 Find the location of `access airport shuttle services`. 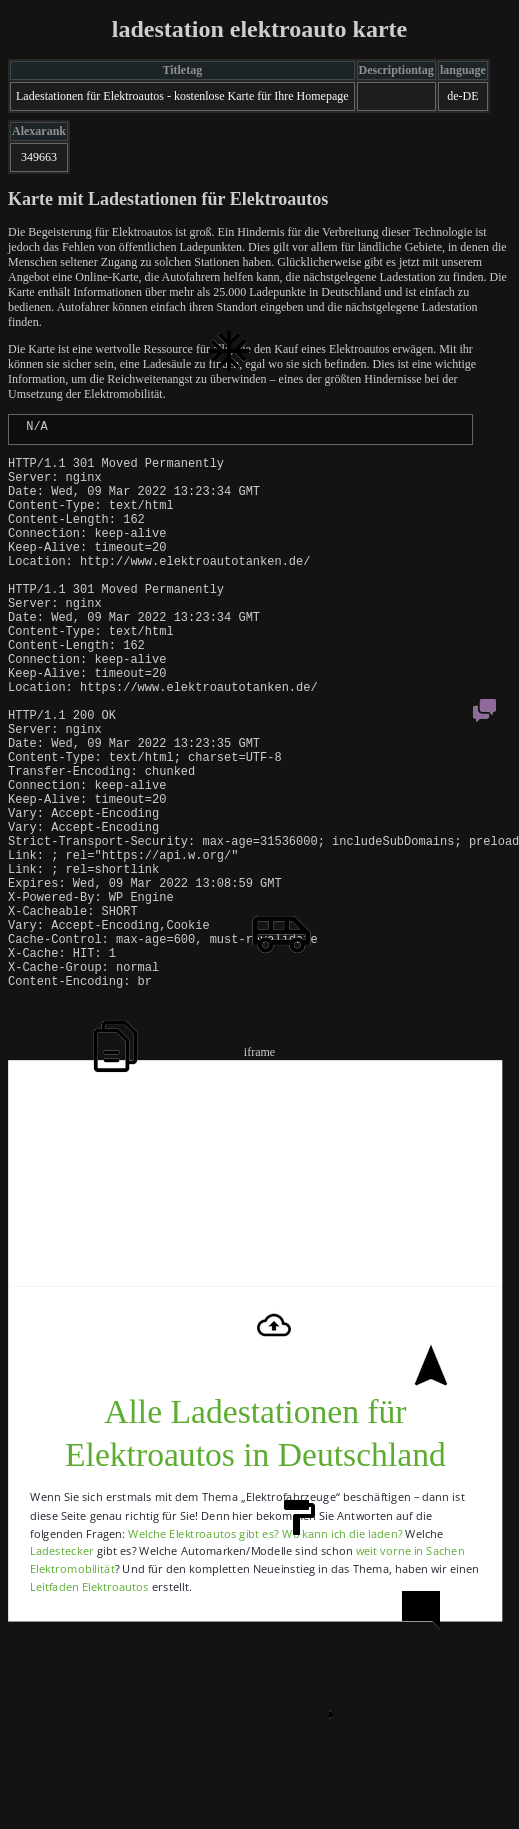

access airport shuttle services is located at coordinates (281, 934).